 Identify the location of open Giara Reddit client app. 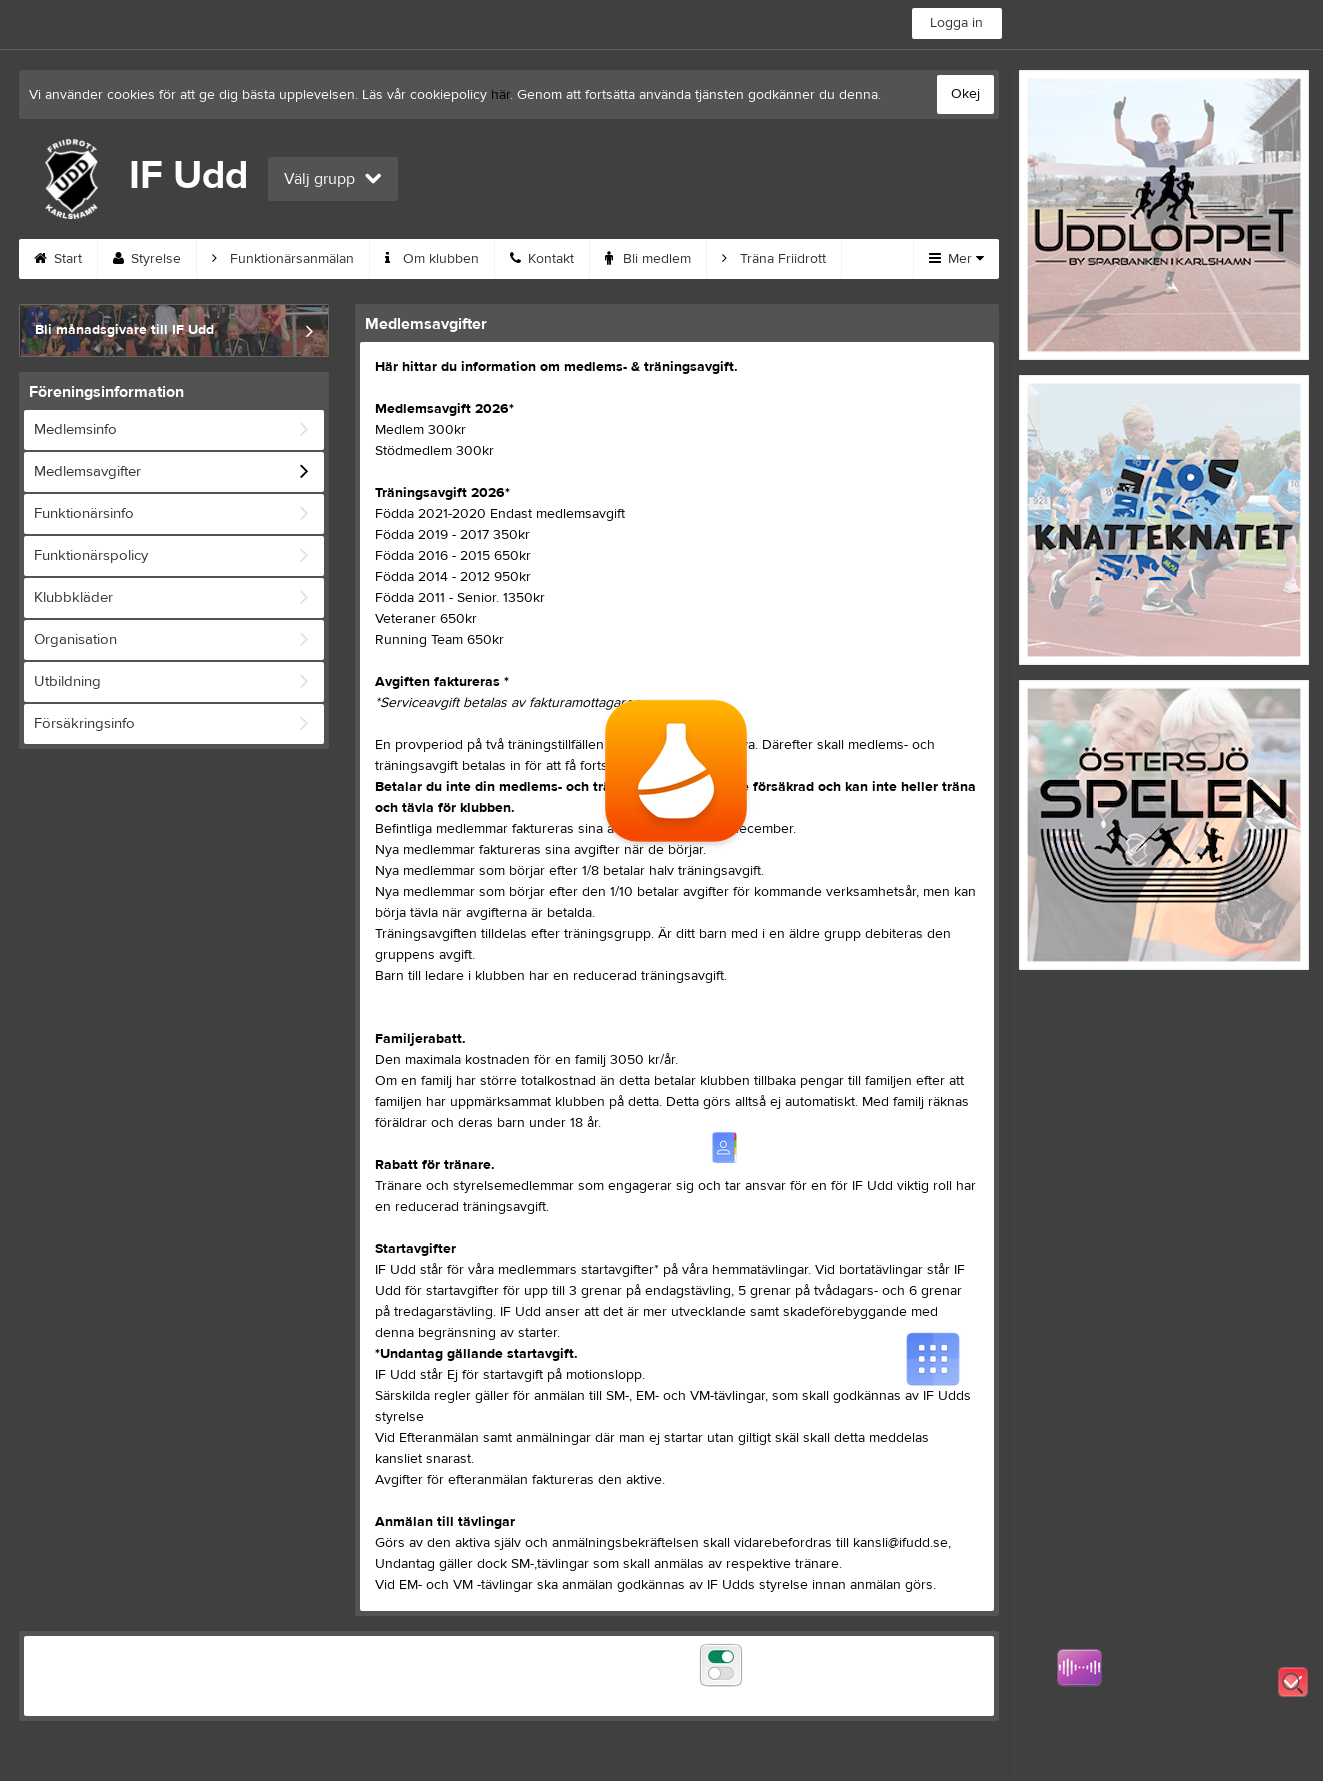
(676, 771).